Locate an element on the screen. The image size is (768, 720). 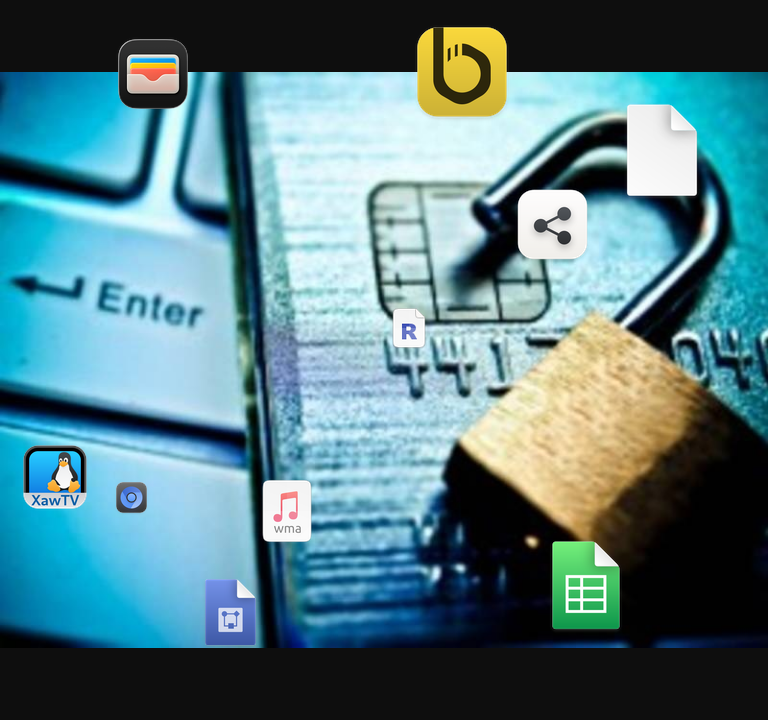
an R programming language source file is located at coordinates (409, 328).